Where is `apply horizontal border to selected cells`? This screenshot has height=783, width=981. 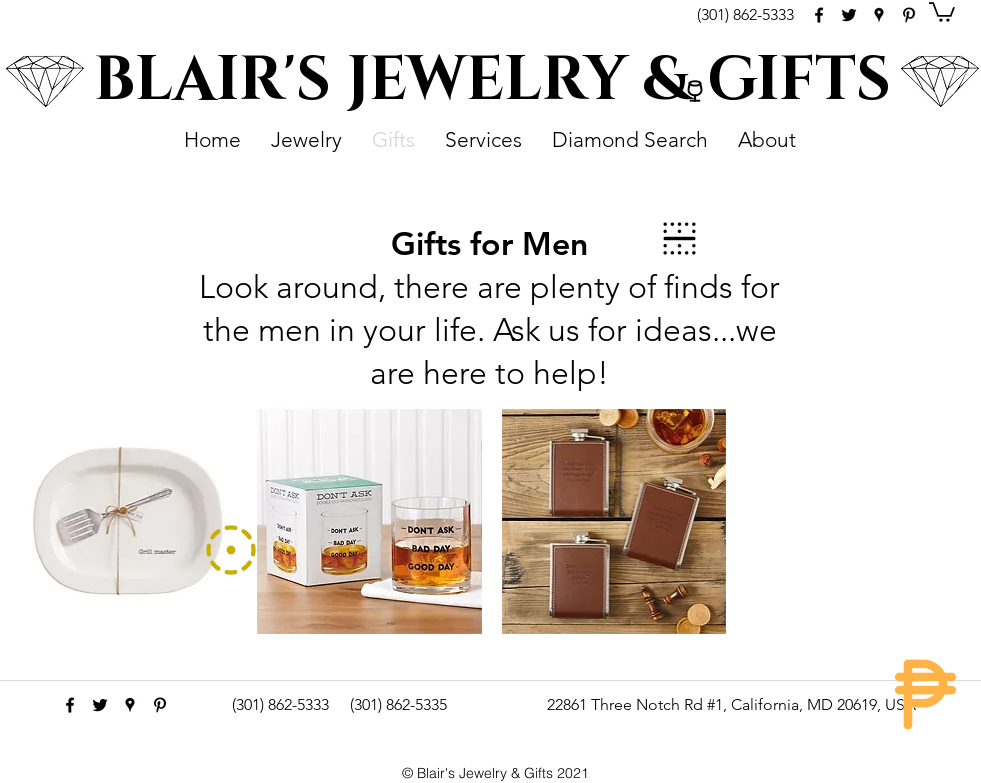 apply horizontal border to selected cells is located at coordinates (679, 238).